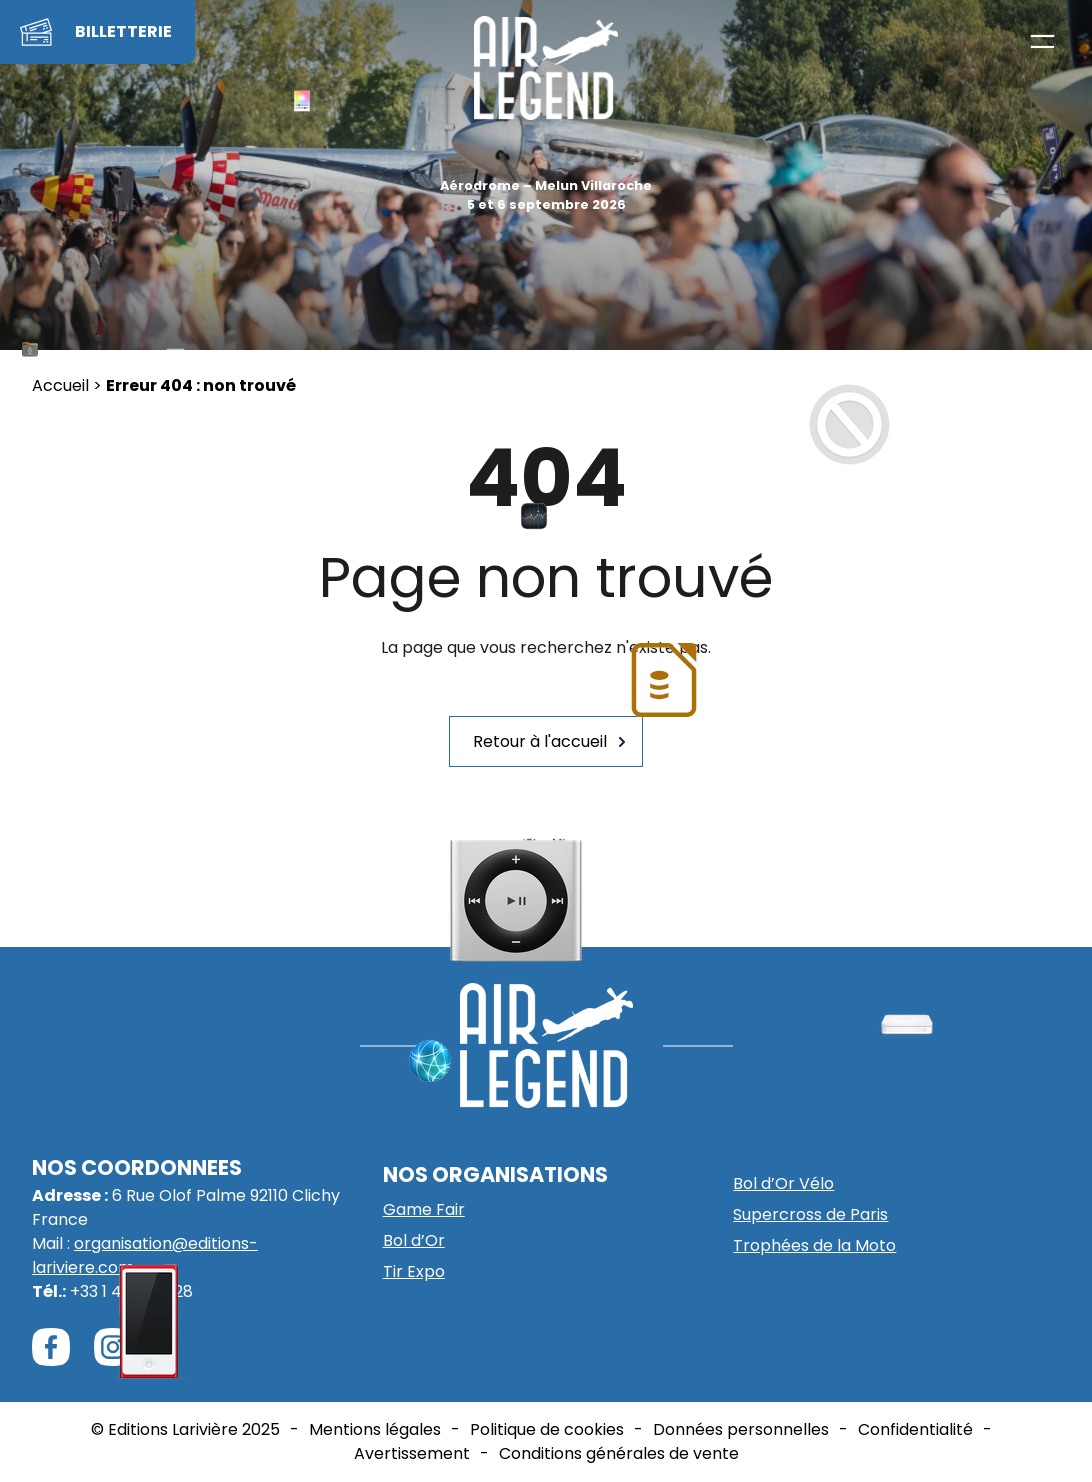  What do you see at coordinates (664, 680) in the screenshot?
I see `open libreoffice base database application` at bounding box center [664, 680].